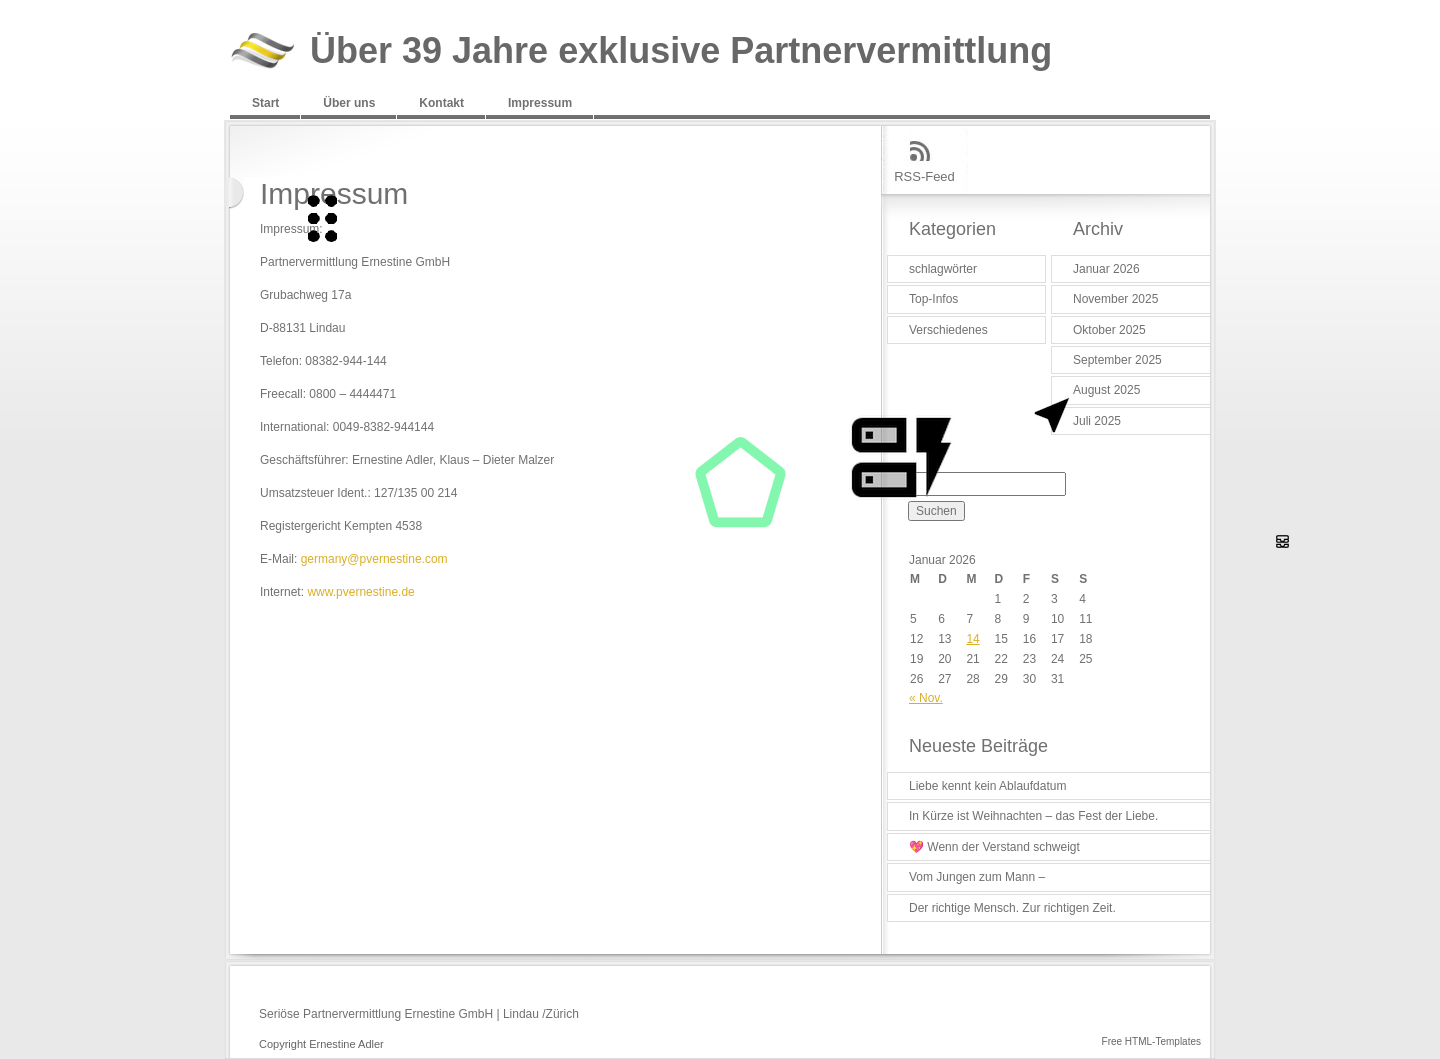  I want to click on view all inboxes in one place, so click(1282, 541).